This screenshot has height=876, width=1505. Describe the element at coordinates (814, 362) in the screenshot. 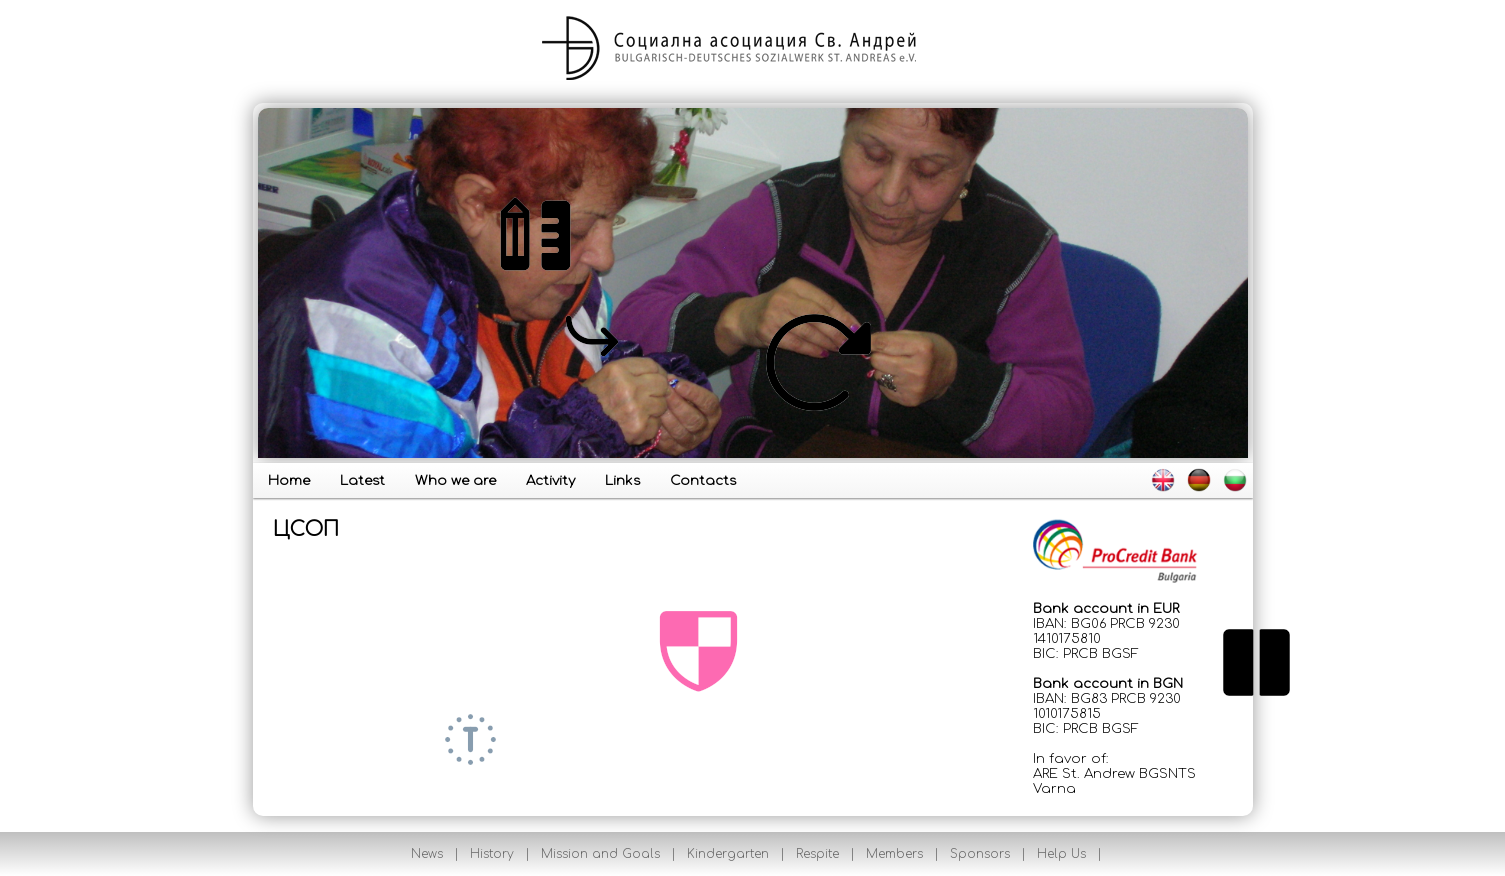

I see `refresh or reload the current page` at that location.